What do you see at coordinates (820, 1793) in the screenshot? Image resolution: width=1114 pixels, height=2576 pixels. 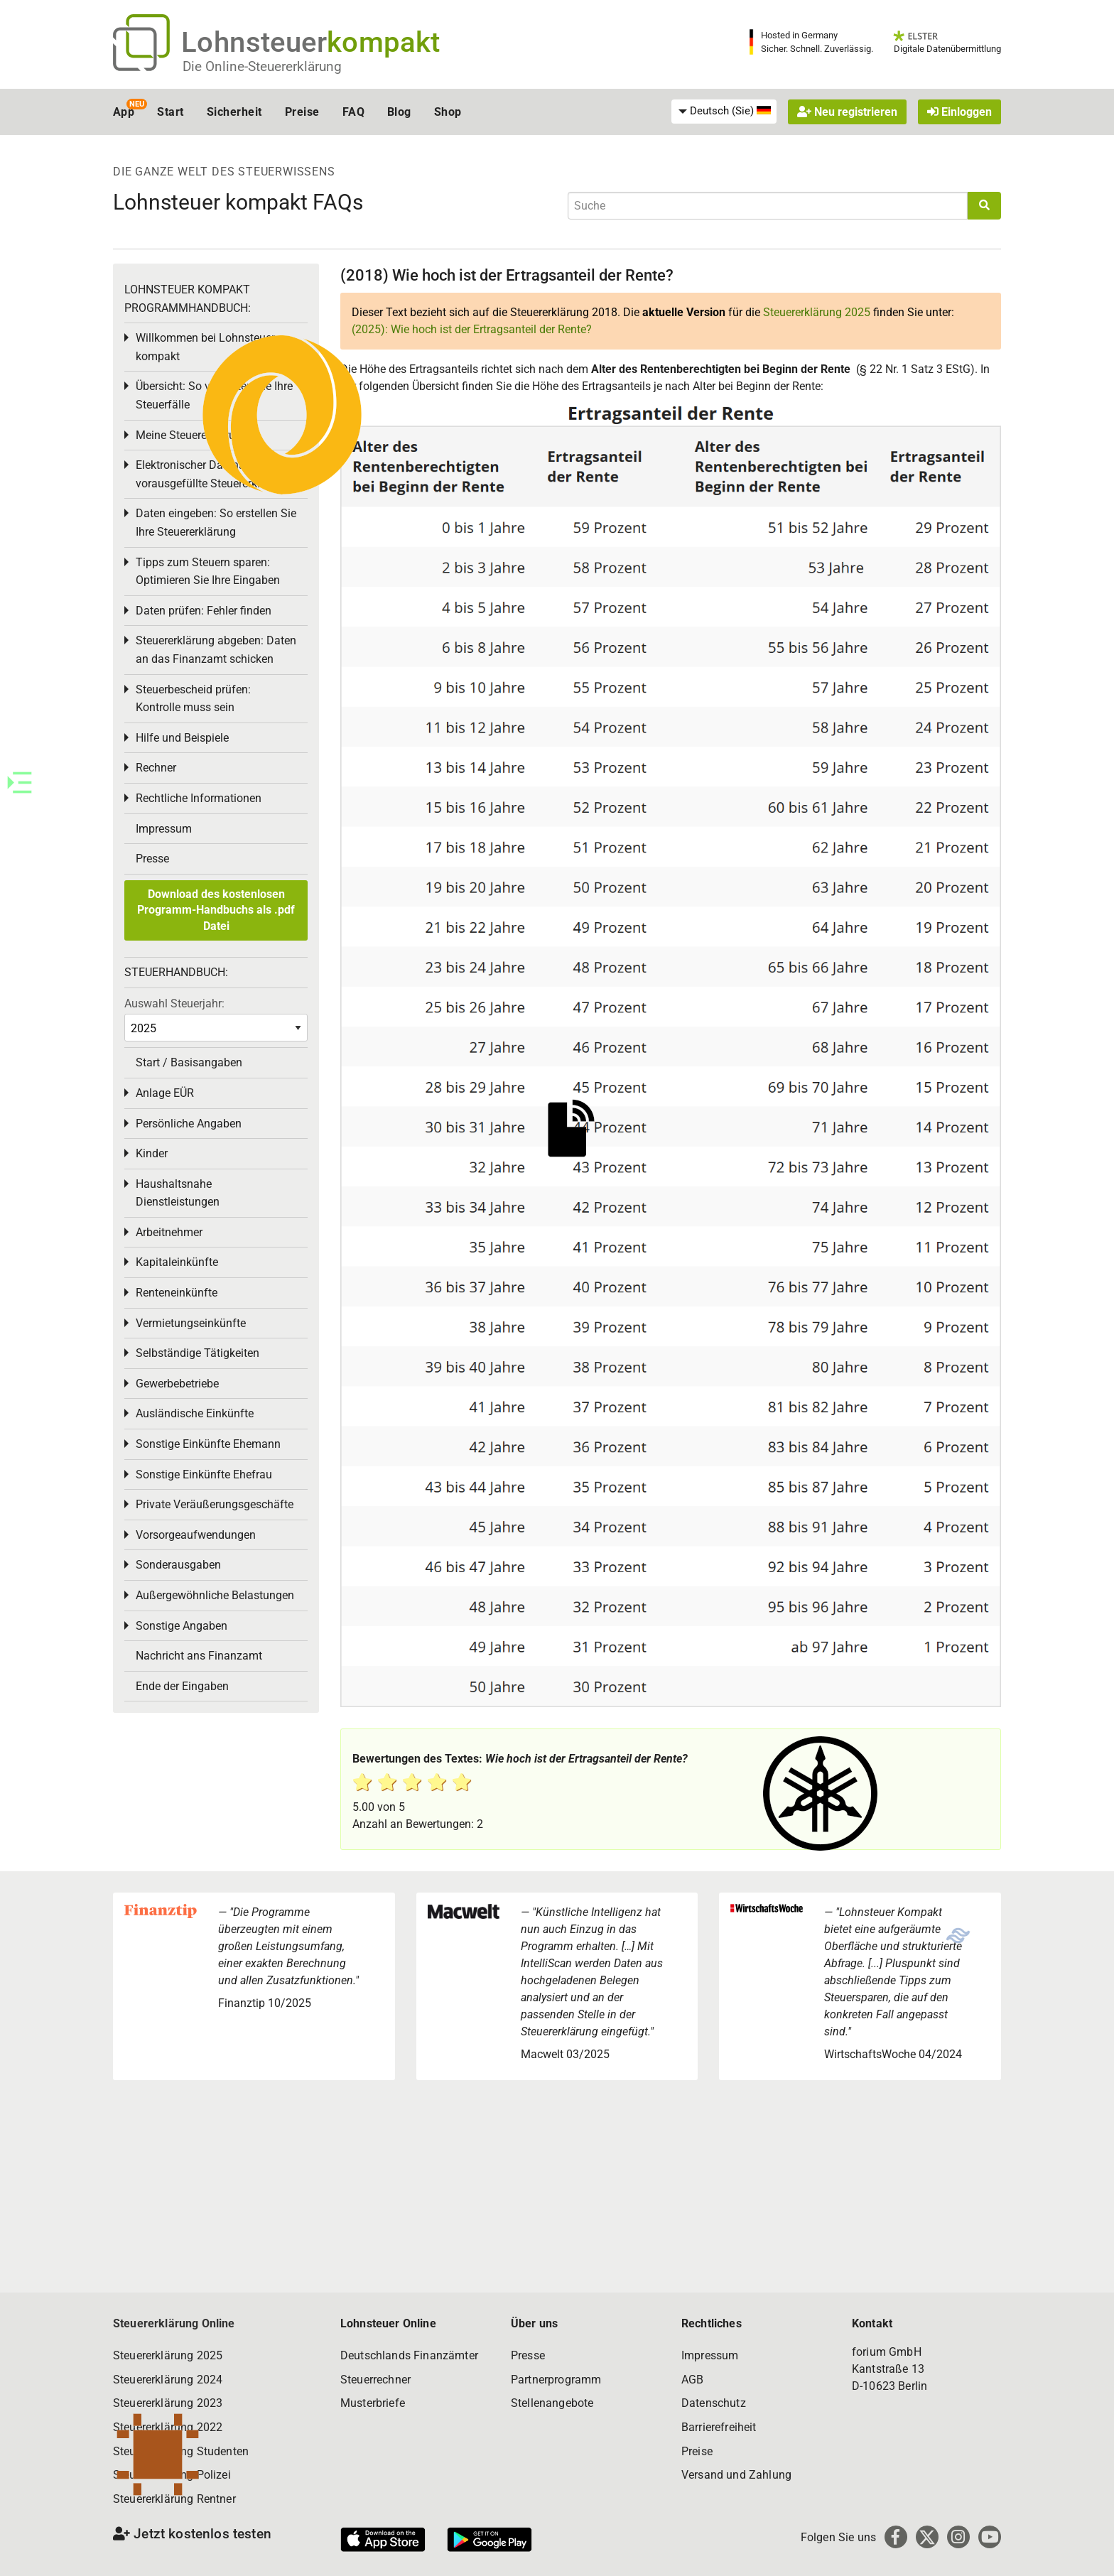 I see `yamaha corporation logo` at bounding box center [820, 1793].